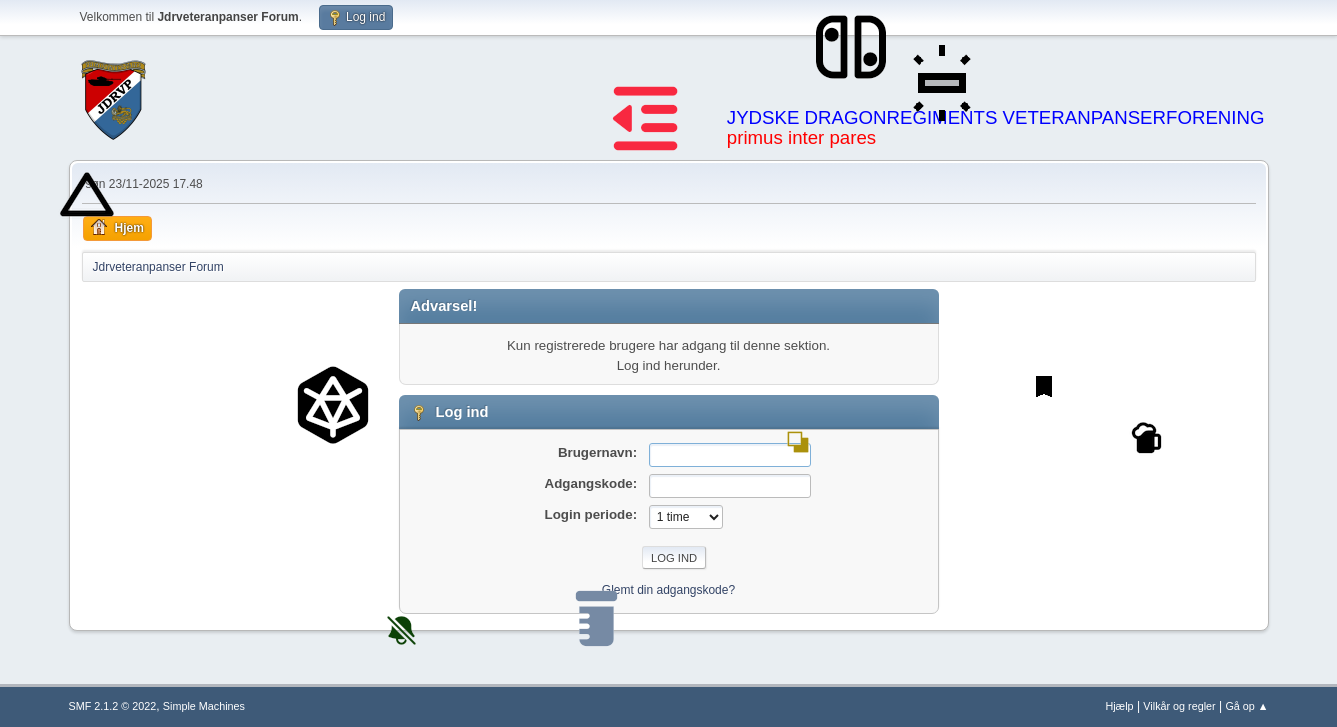 The image size is (1337, 727). What do you see at coordinates (1044, 387) in the screenshot?
I see `save this item to your bookmarks` at bounding box center [1044, 387].